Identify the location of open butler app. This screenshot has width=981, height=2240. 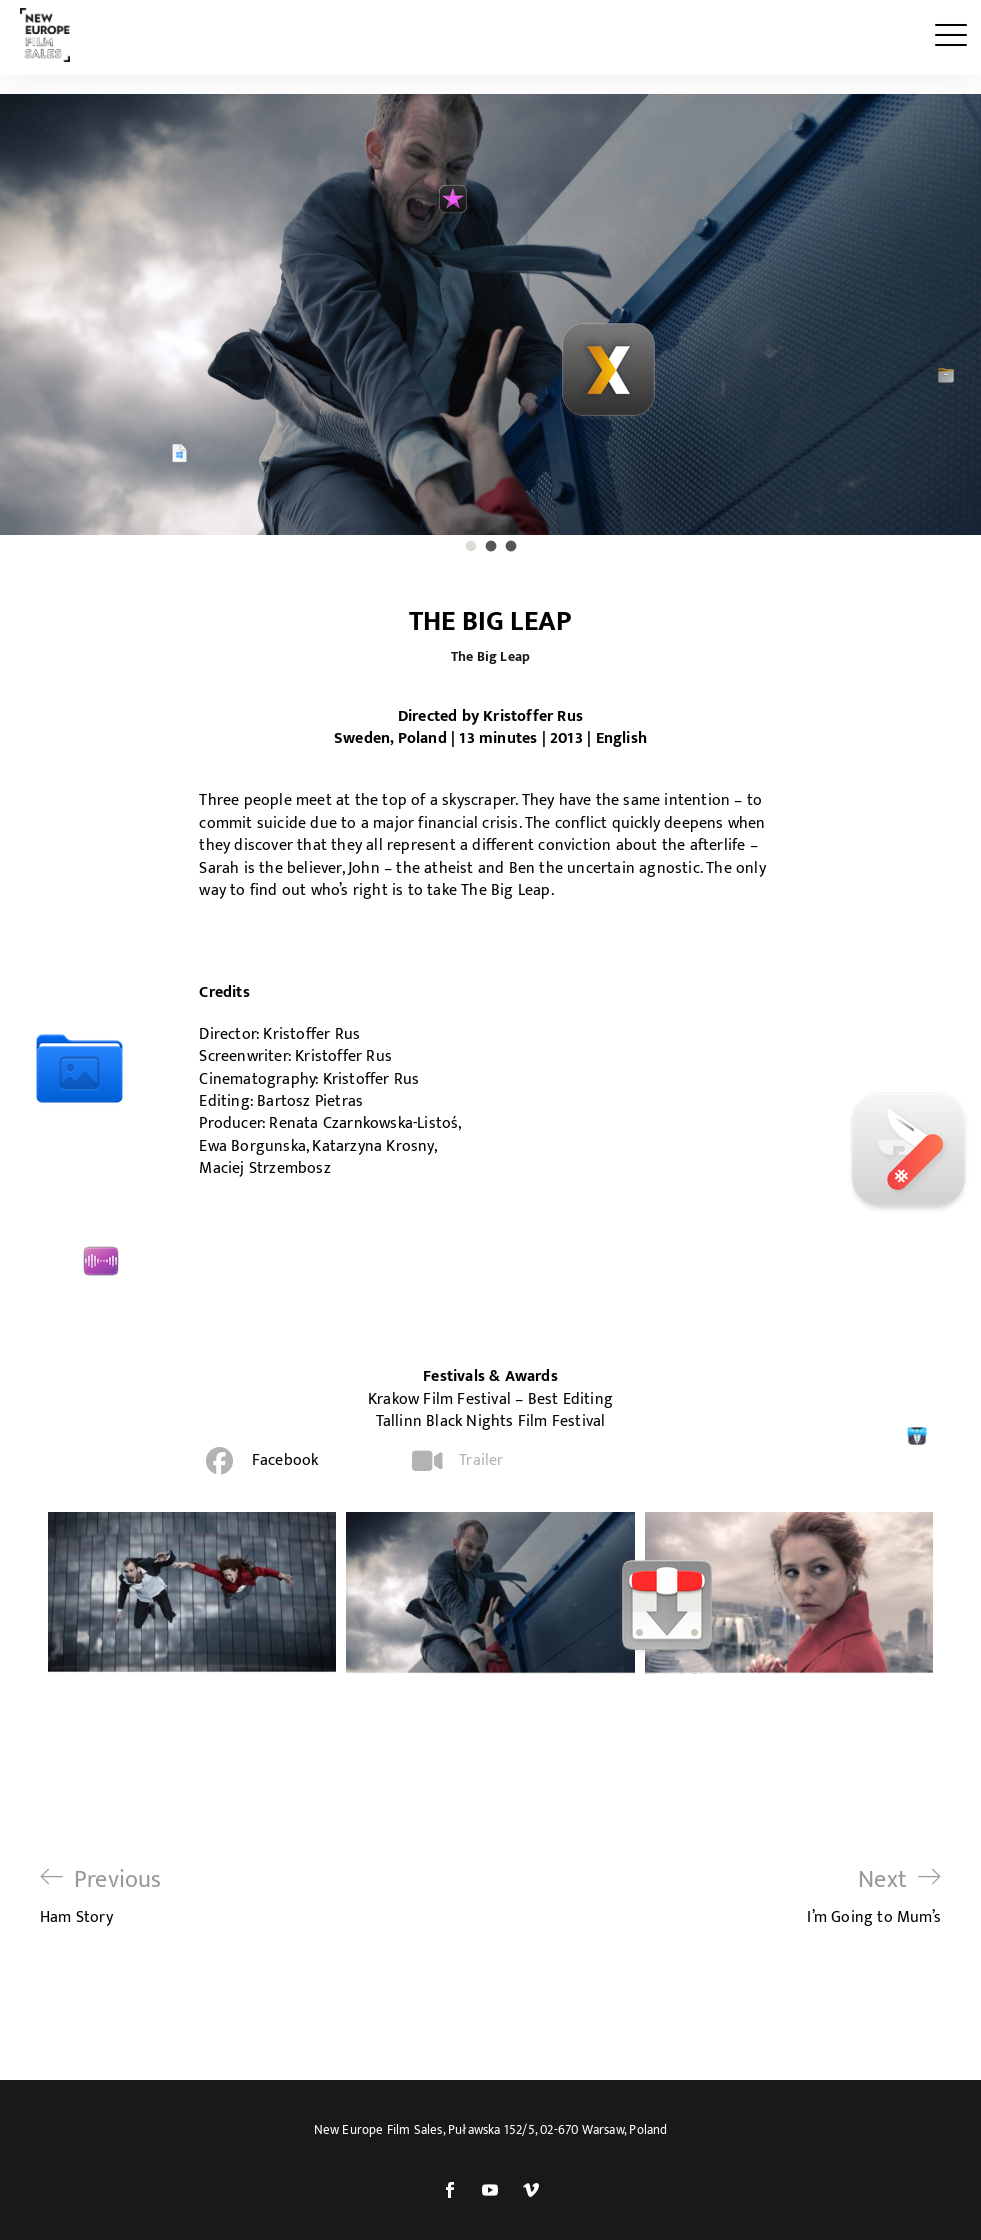
(917, 1436).